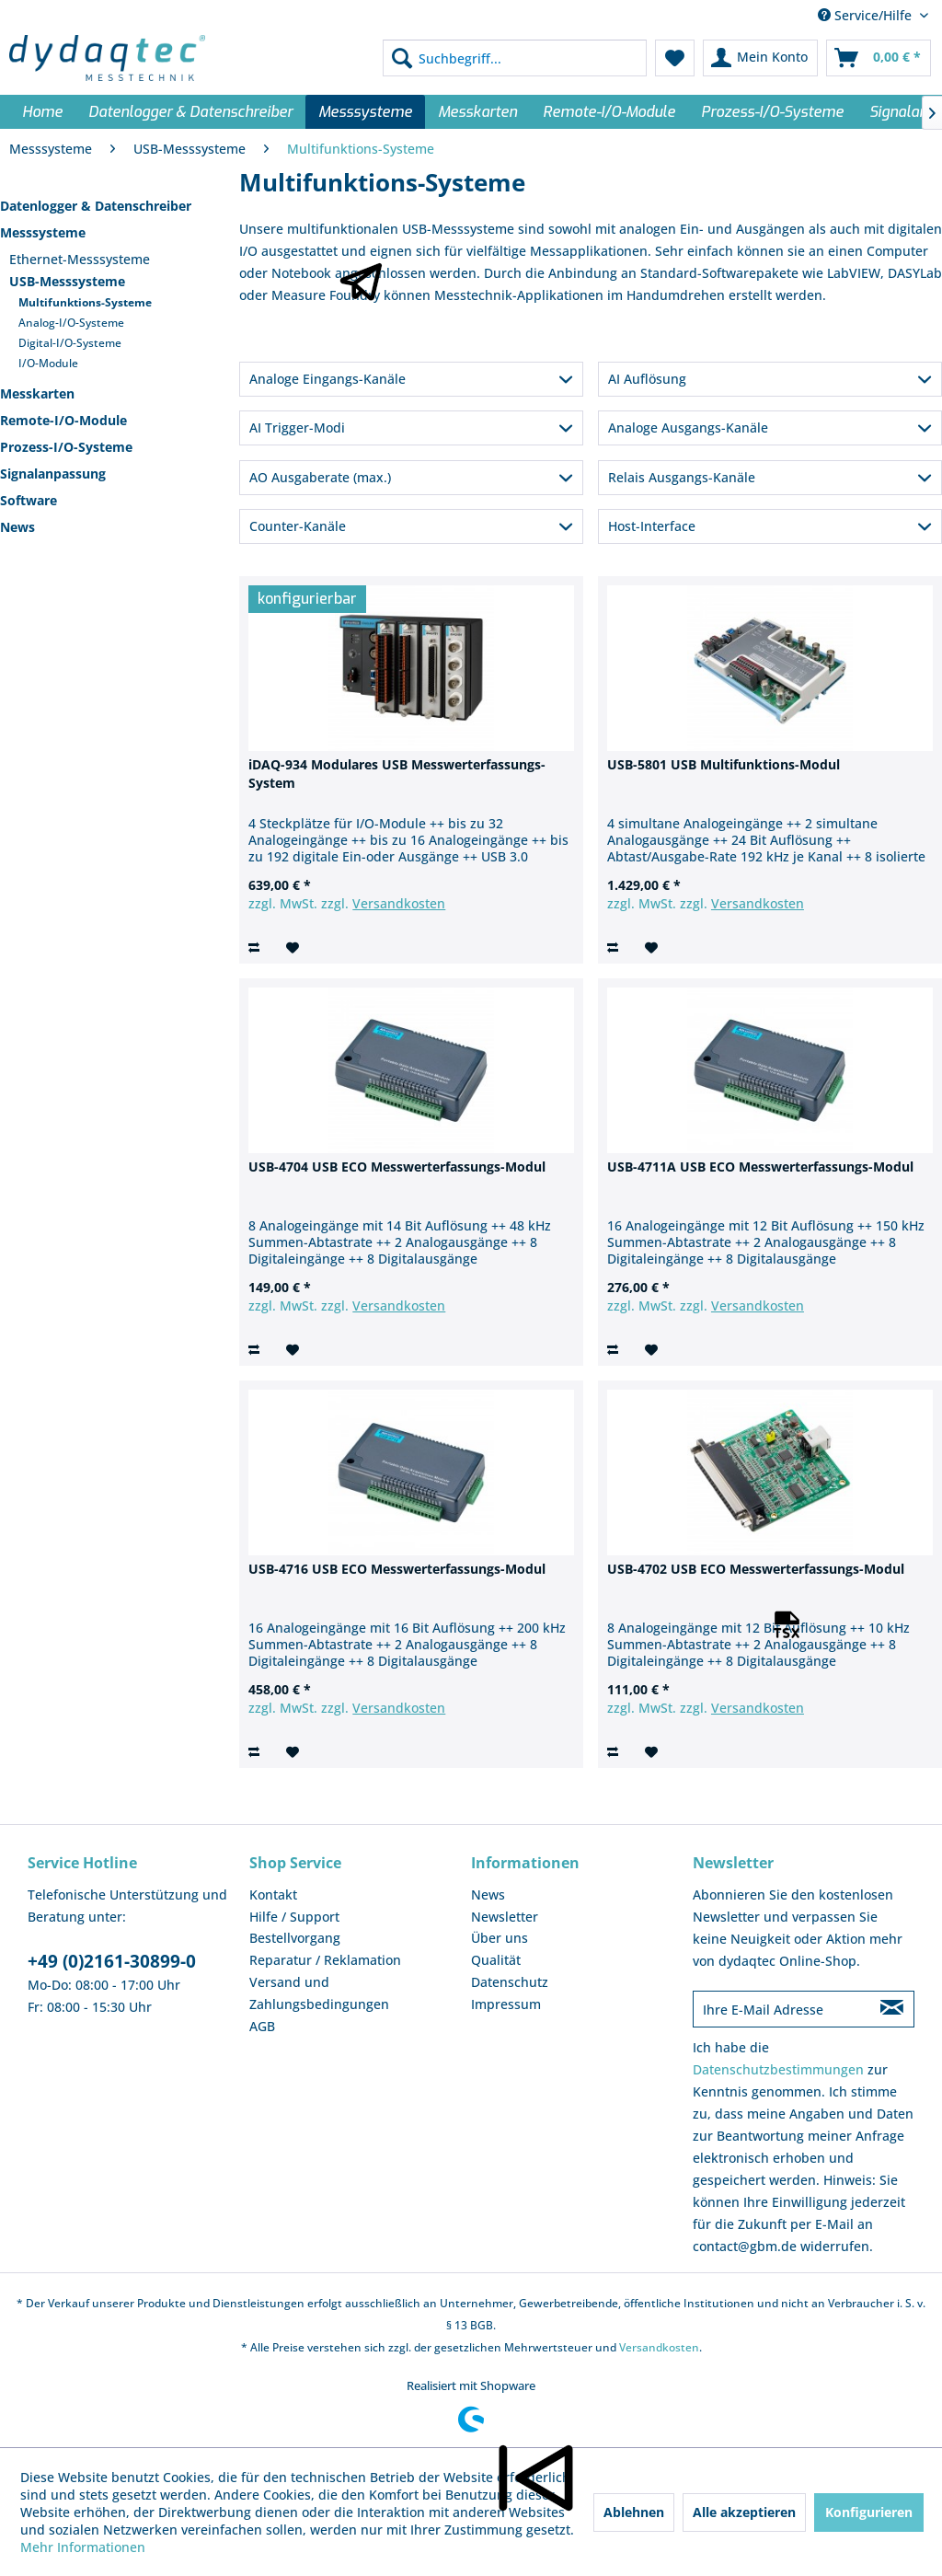 Image resolution: width=942 pixels, height=2576 pixels. Describe the element at coordinates (362, 283) in the screenshot. I see `open Telegram messaging app` at that location.